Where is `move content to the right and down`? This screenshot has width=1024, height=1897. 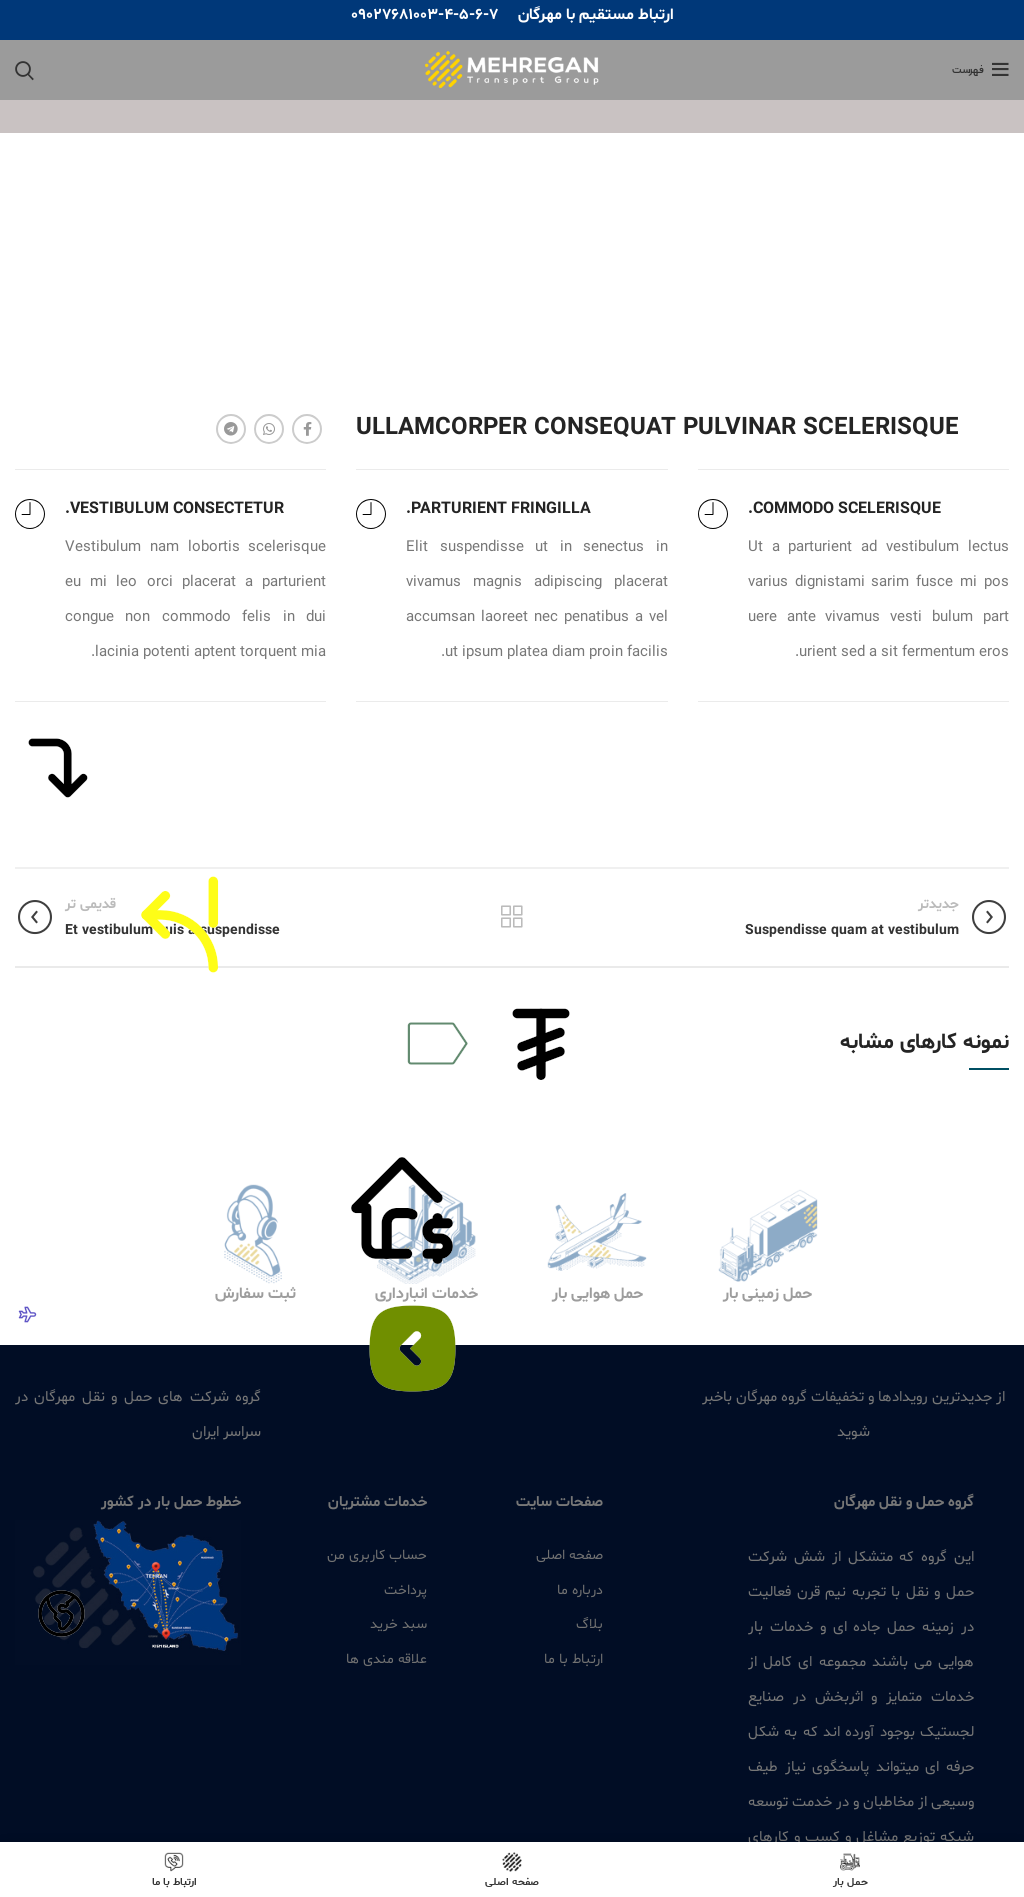
move content to the right and down is located at coordinates (56, 766).